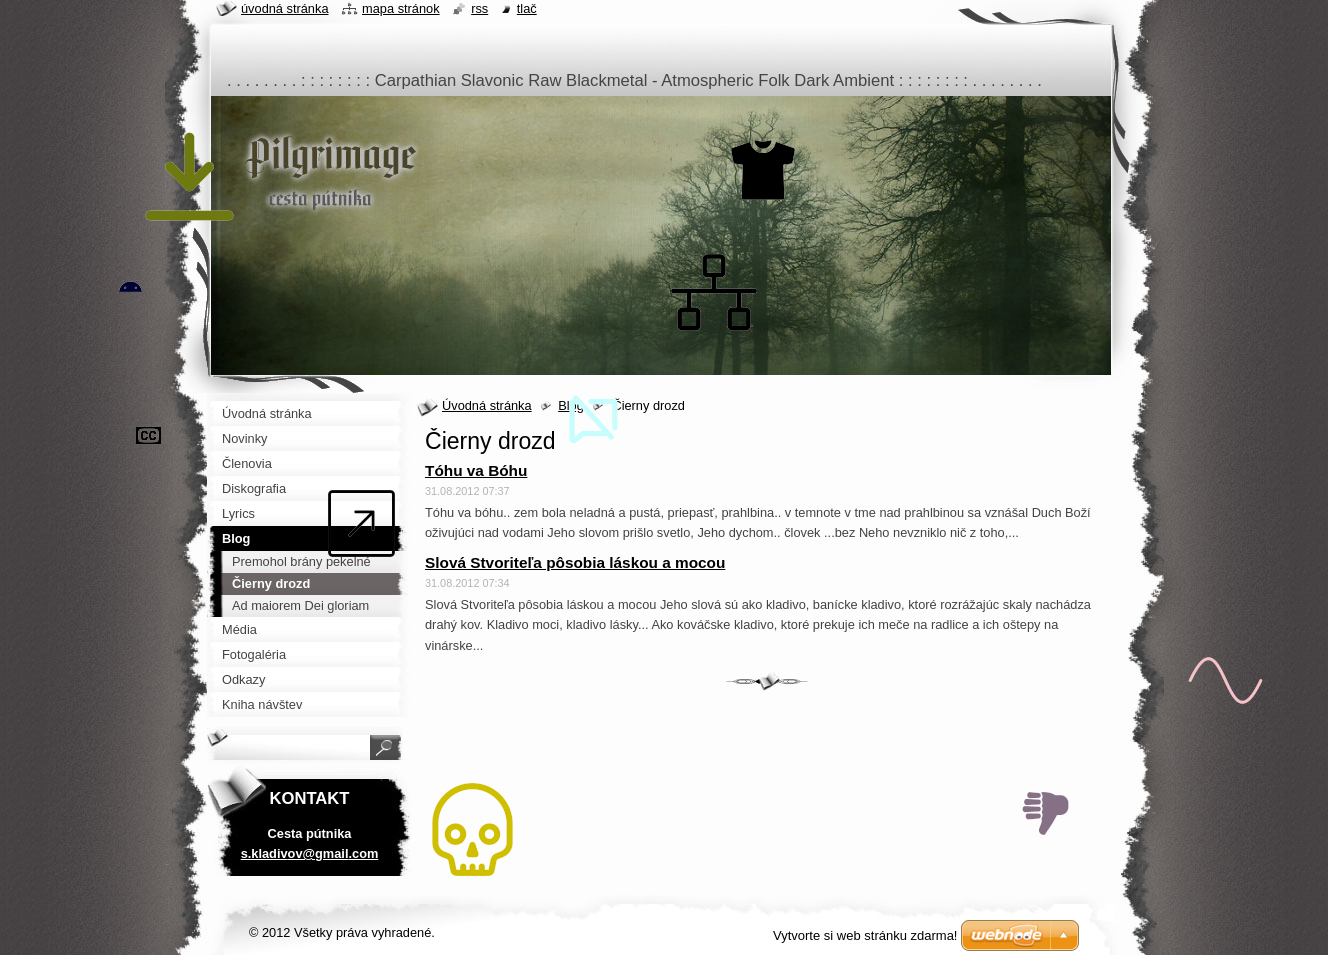 The image size is (1328, 955). I want to click on android operating system logo, so click(130, 285).